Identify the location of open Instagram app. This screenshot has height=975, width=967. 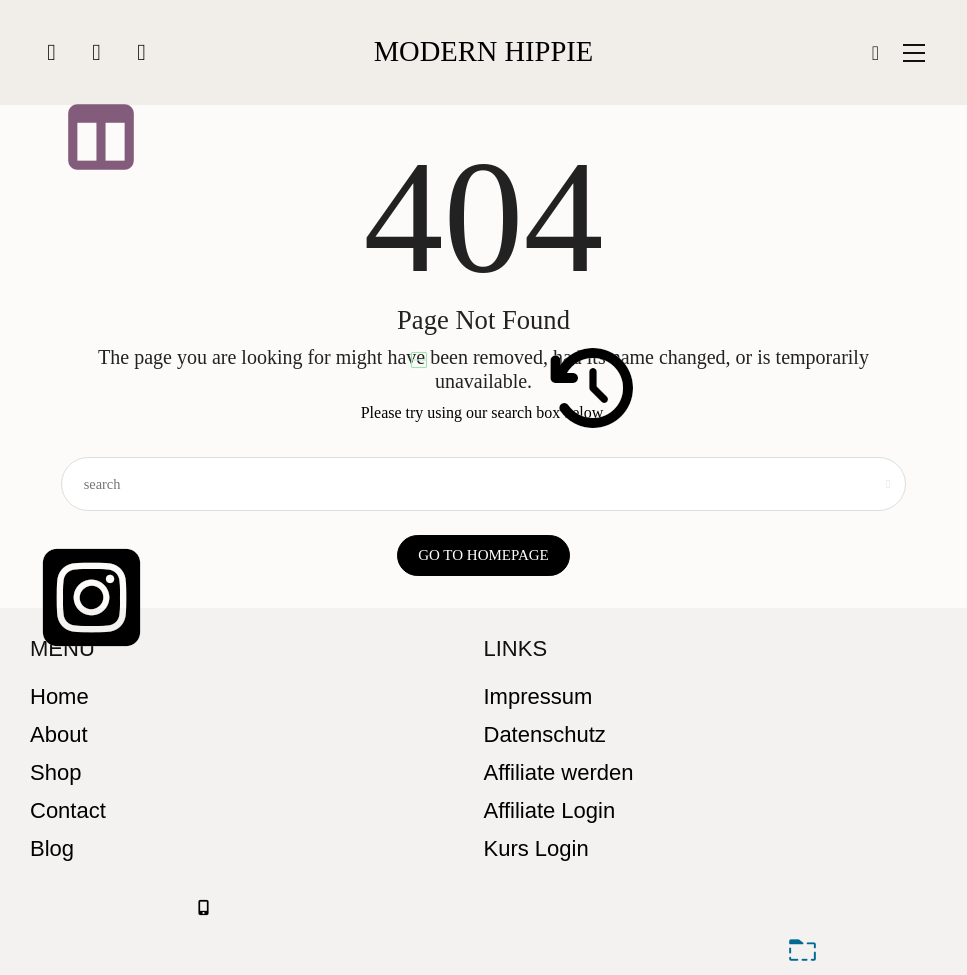
(91, 597).